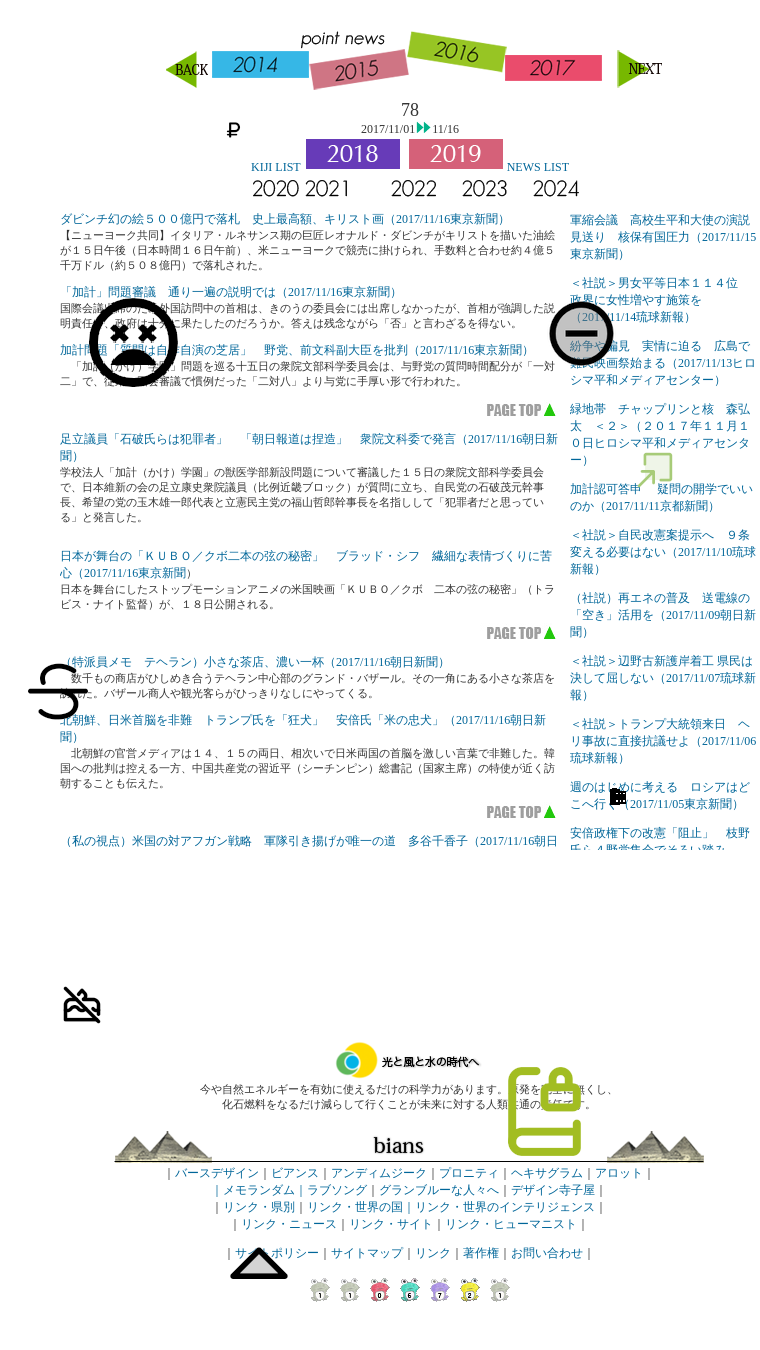 Image resolution: width=760 pixels, height=1350 pixels. I want to click on import or bring content into a container, so click(655, 470).